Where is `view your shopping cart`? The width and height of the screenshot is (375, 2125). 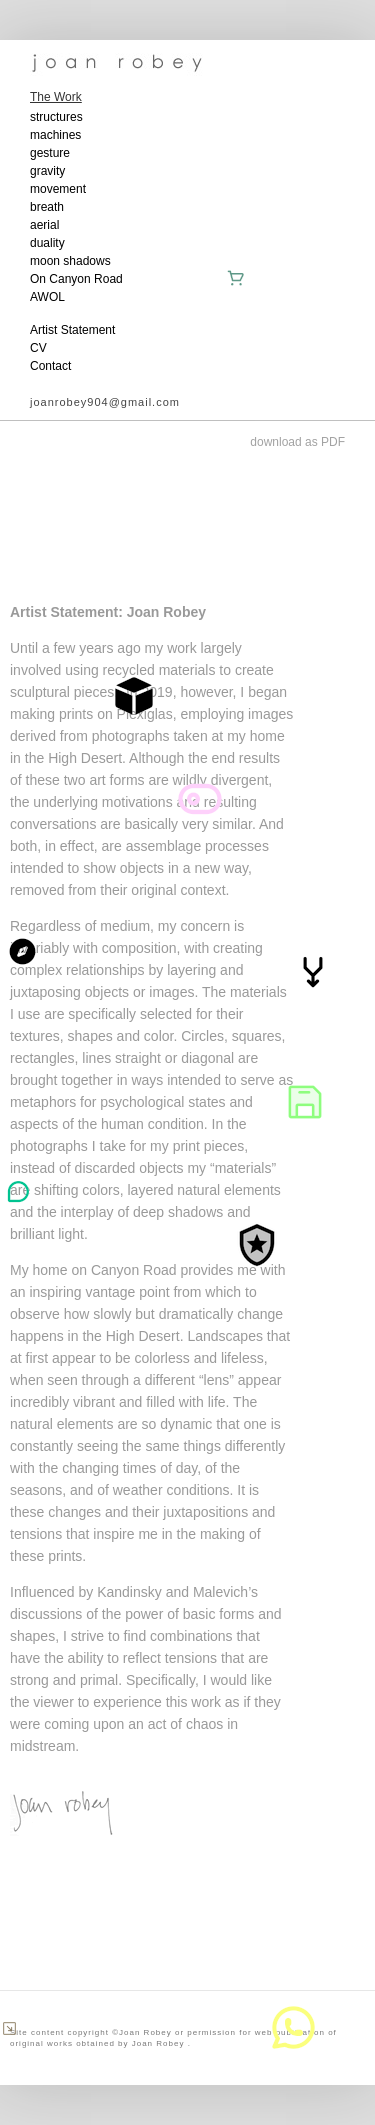
view your shopping cart is located at coordinates (236, 278).